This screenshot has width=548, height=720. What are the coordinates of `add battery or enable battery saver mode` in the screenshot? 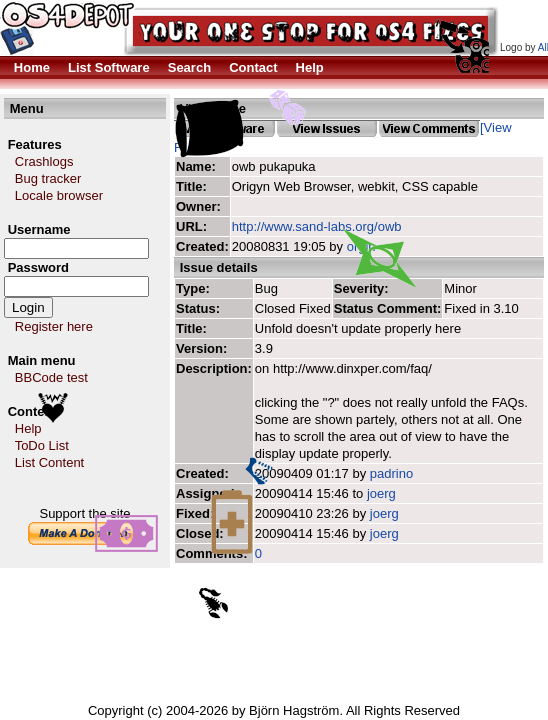 It's located at (232, 522).